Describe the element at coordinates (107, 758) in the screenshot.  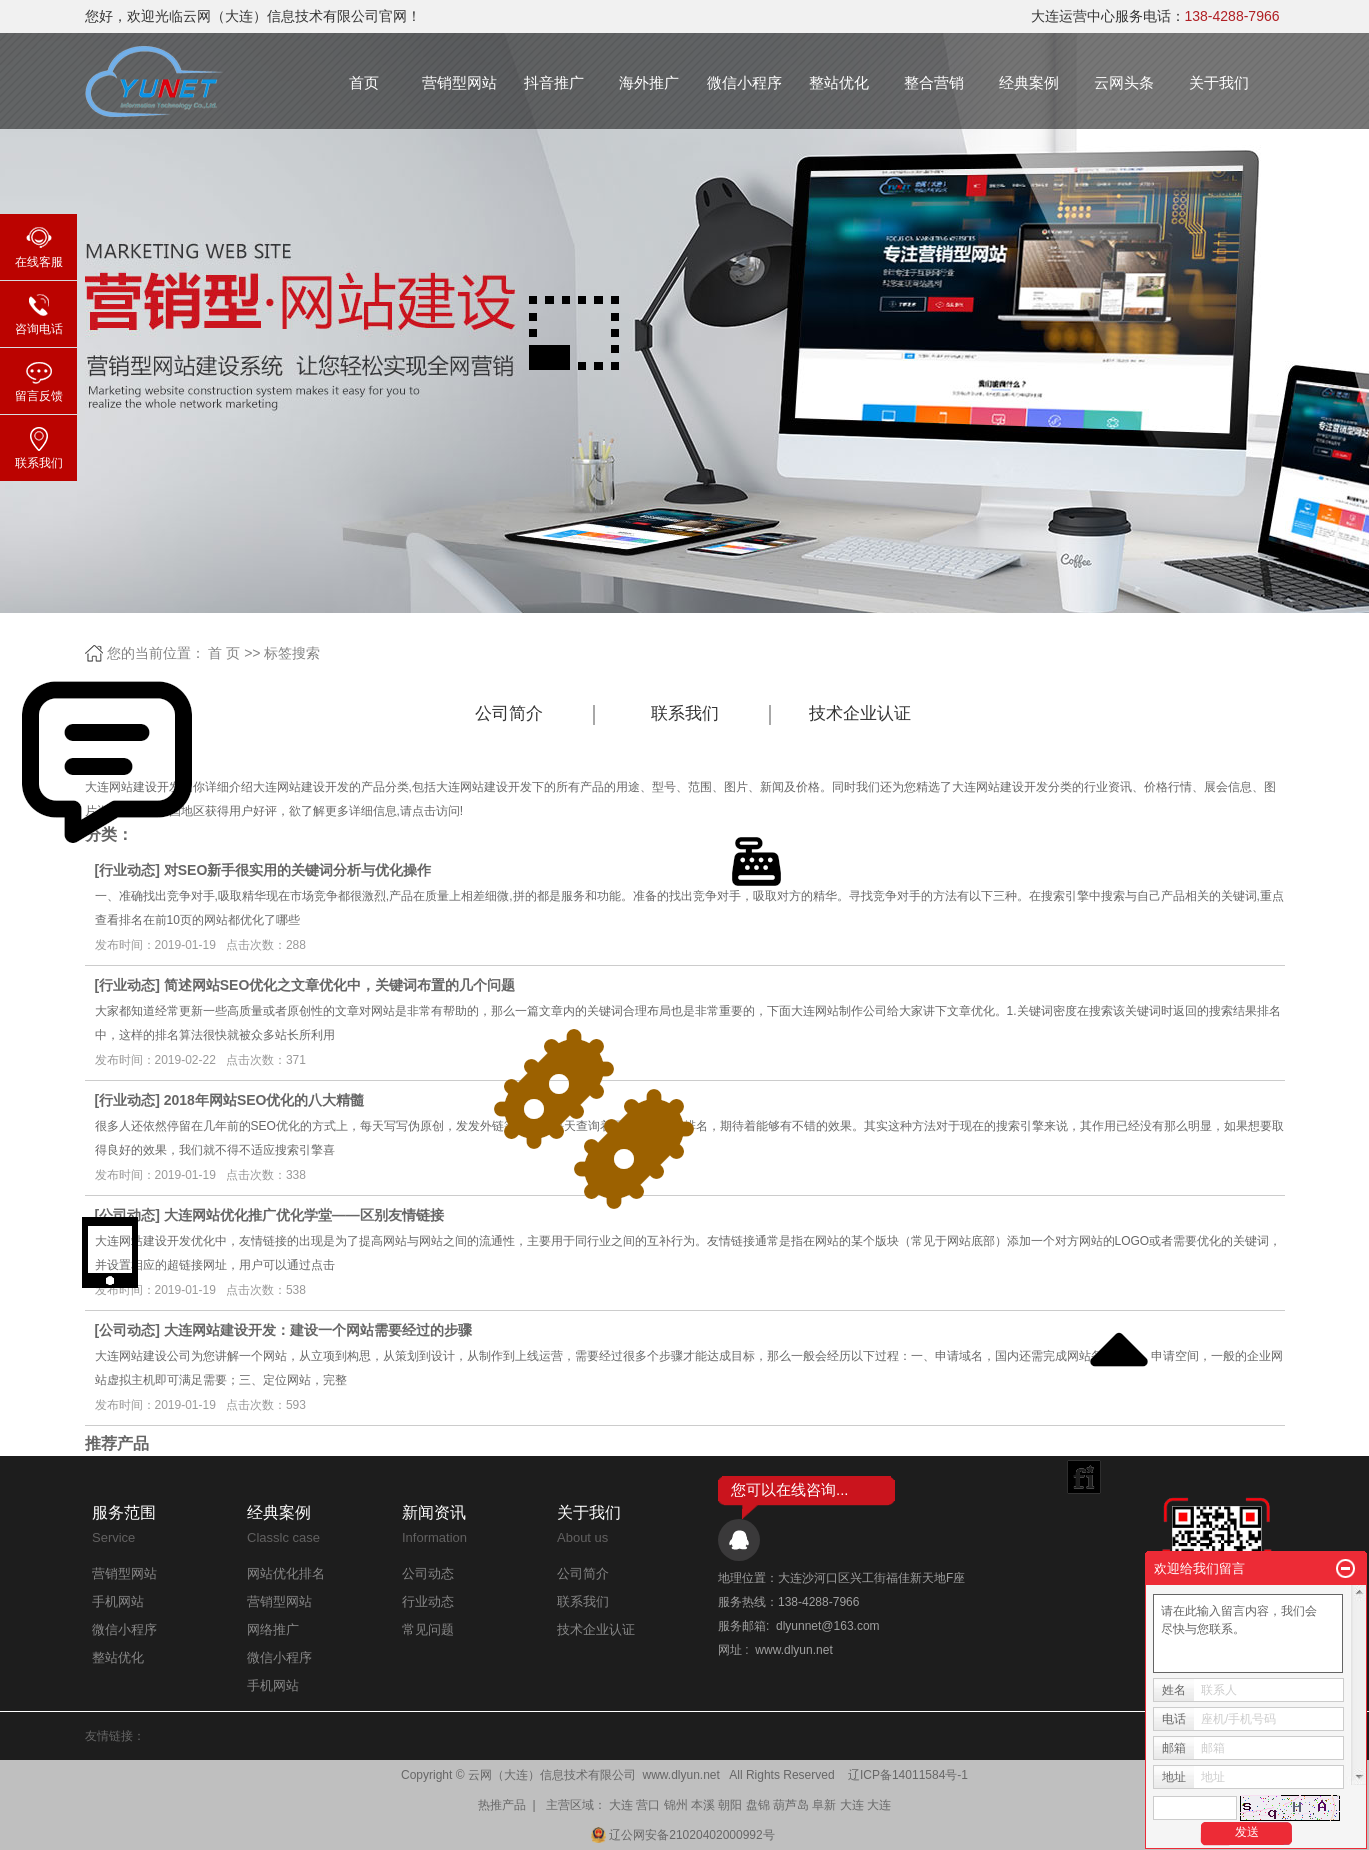
I see `open messaging or chat` at that location.